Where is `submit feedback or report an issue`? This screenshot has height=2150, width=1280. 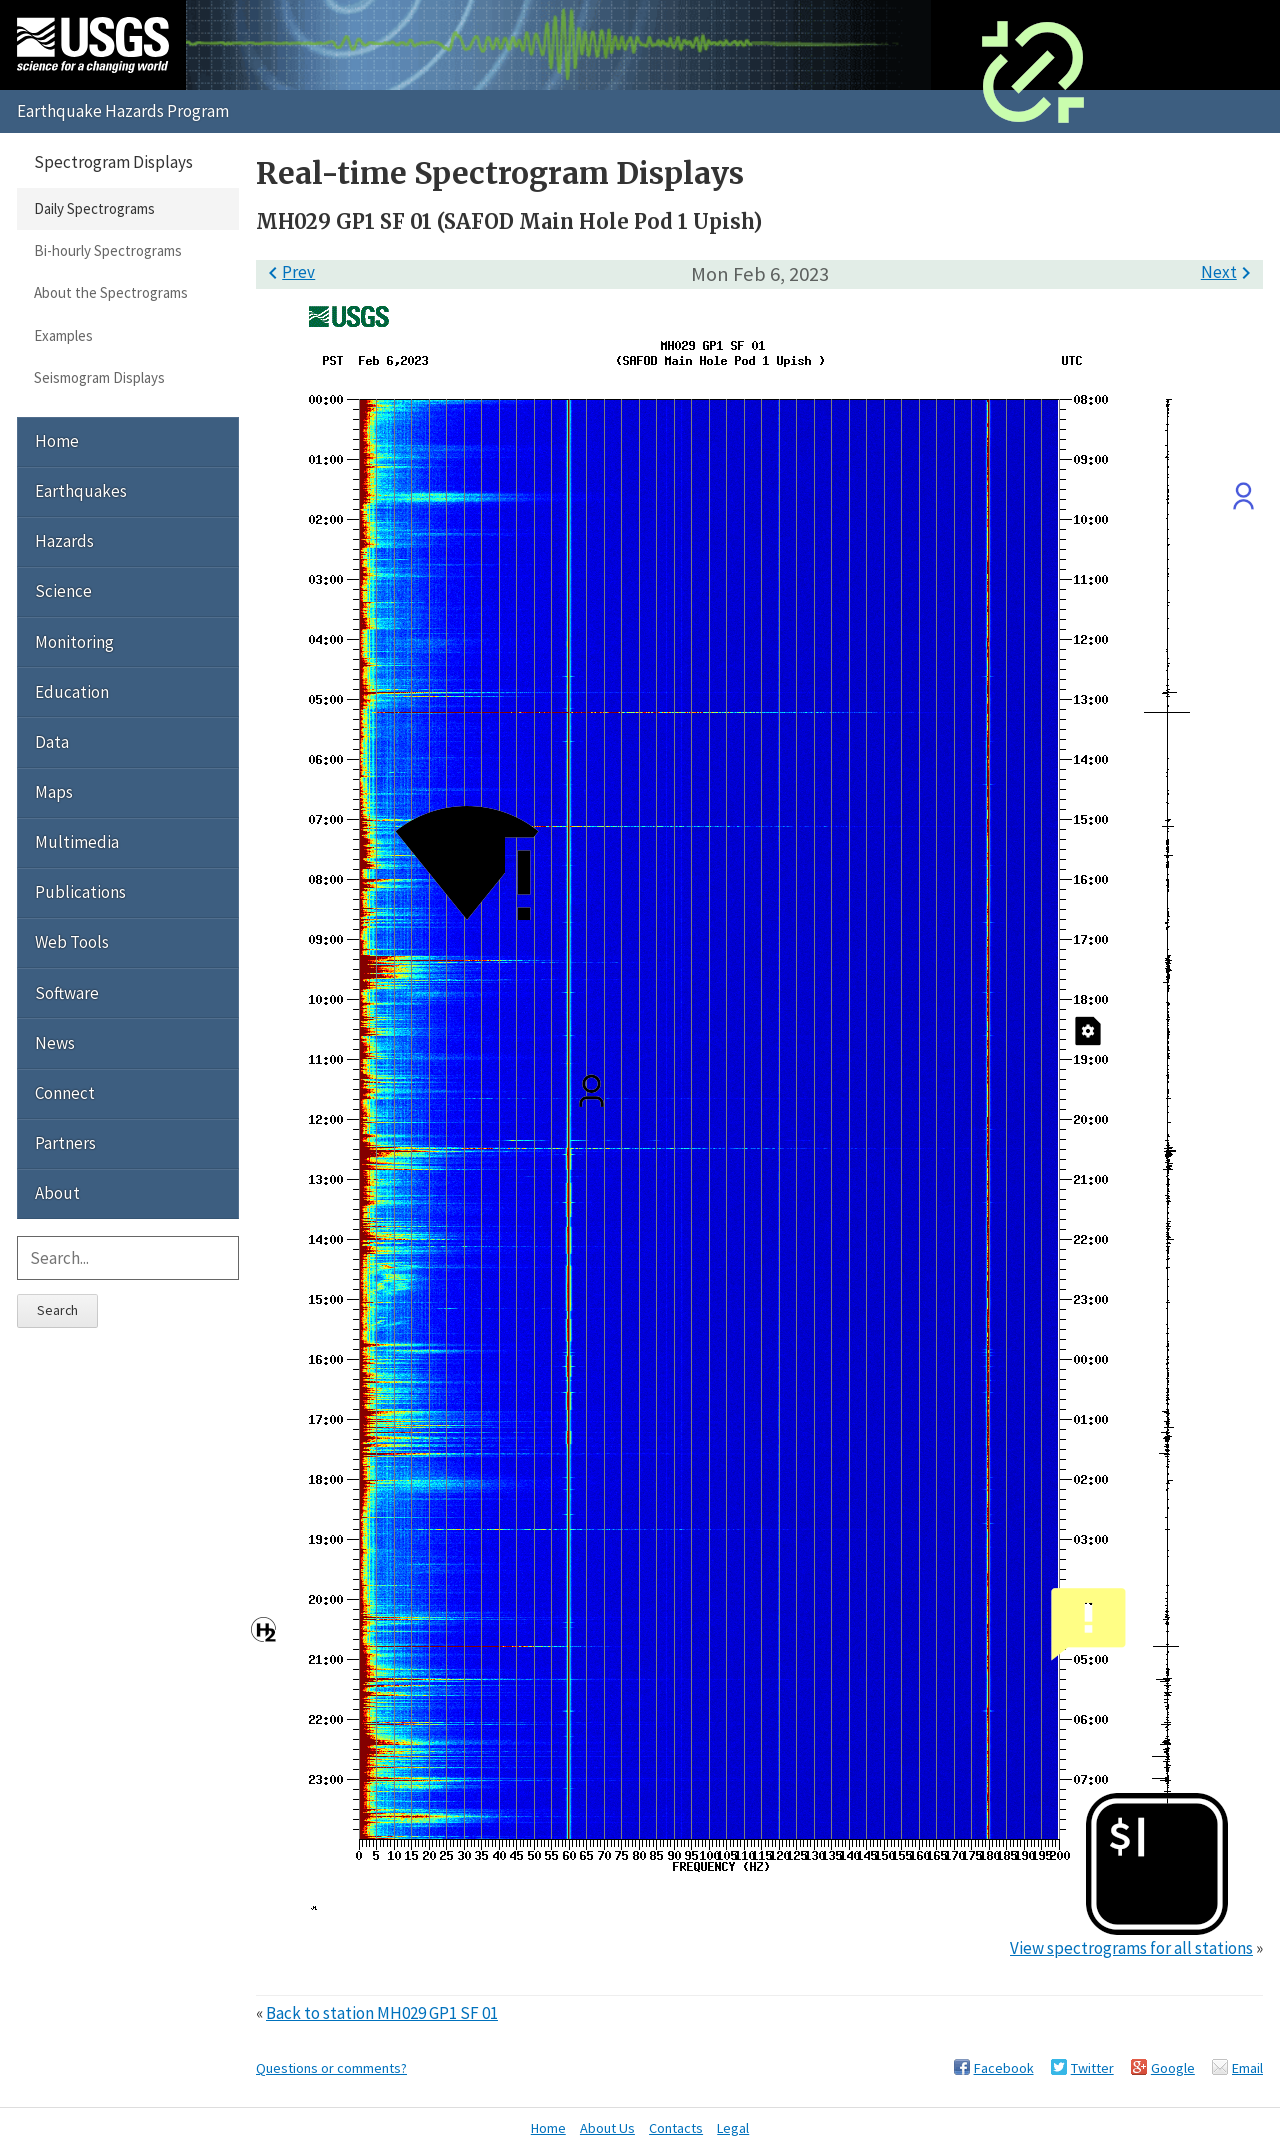 submit feedback or report an issue is located at coordinates (1088, 1621).